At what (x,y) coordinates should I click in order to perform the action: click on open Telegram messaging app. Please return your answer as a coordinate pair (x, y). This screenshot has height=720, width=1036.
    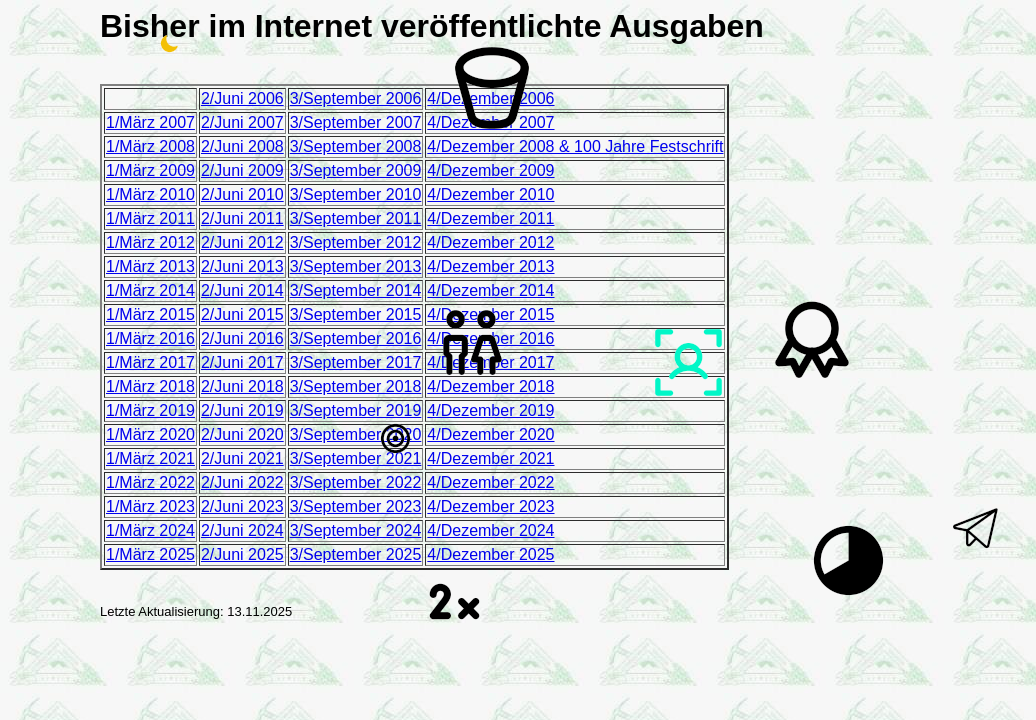
    Looking at the image, I should click on (977, 529).